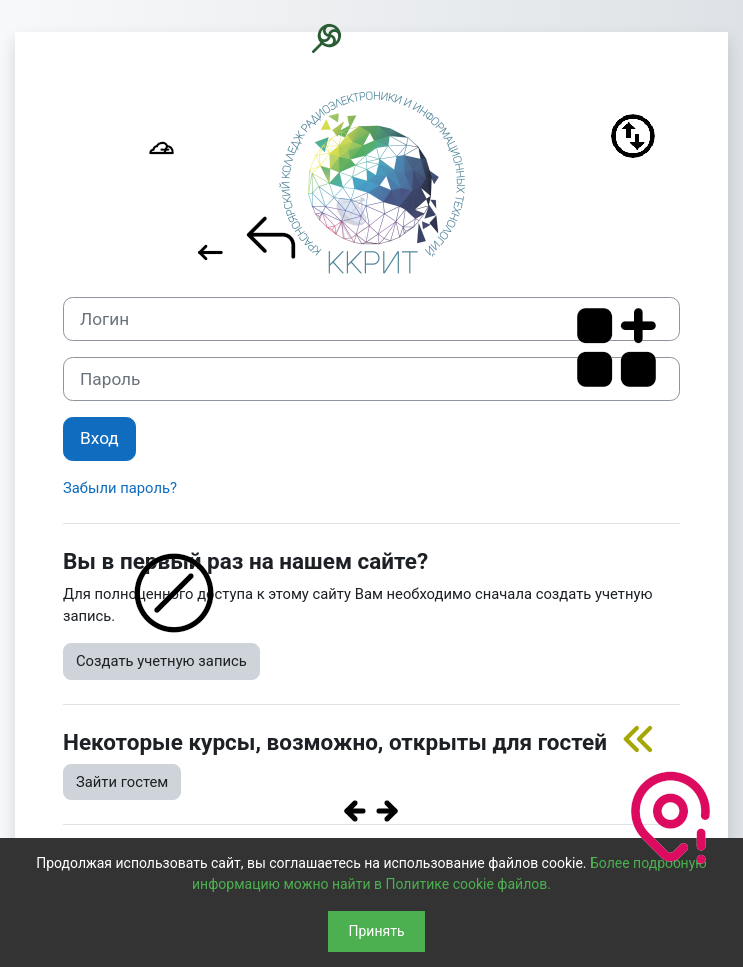 The height and width of the screenshot is (967, 743). What do you see at coordinates (371, 811) in the screenshot?
I see `adjust horizontal position or spacing` at bounding box center [371, 811].